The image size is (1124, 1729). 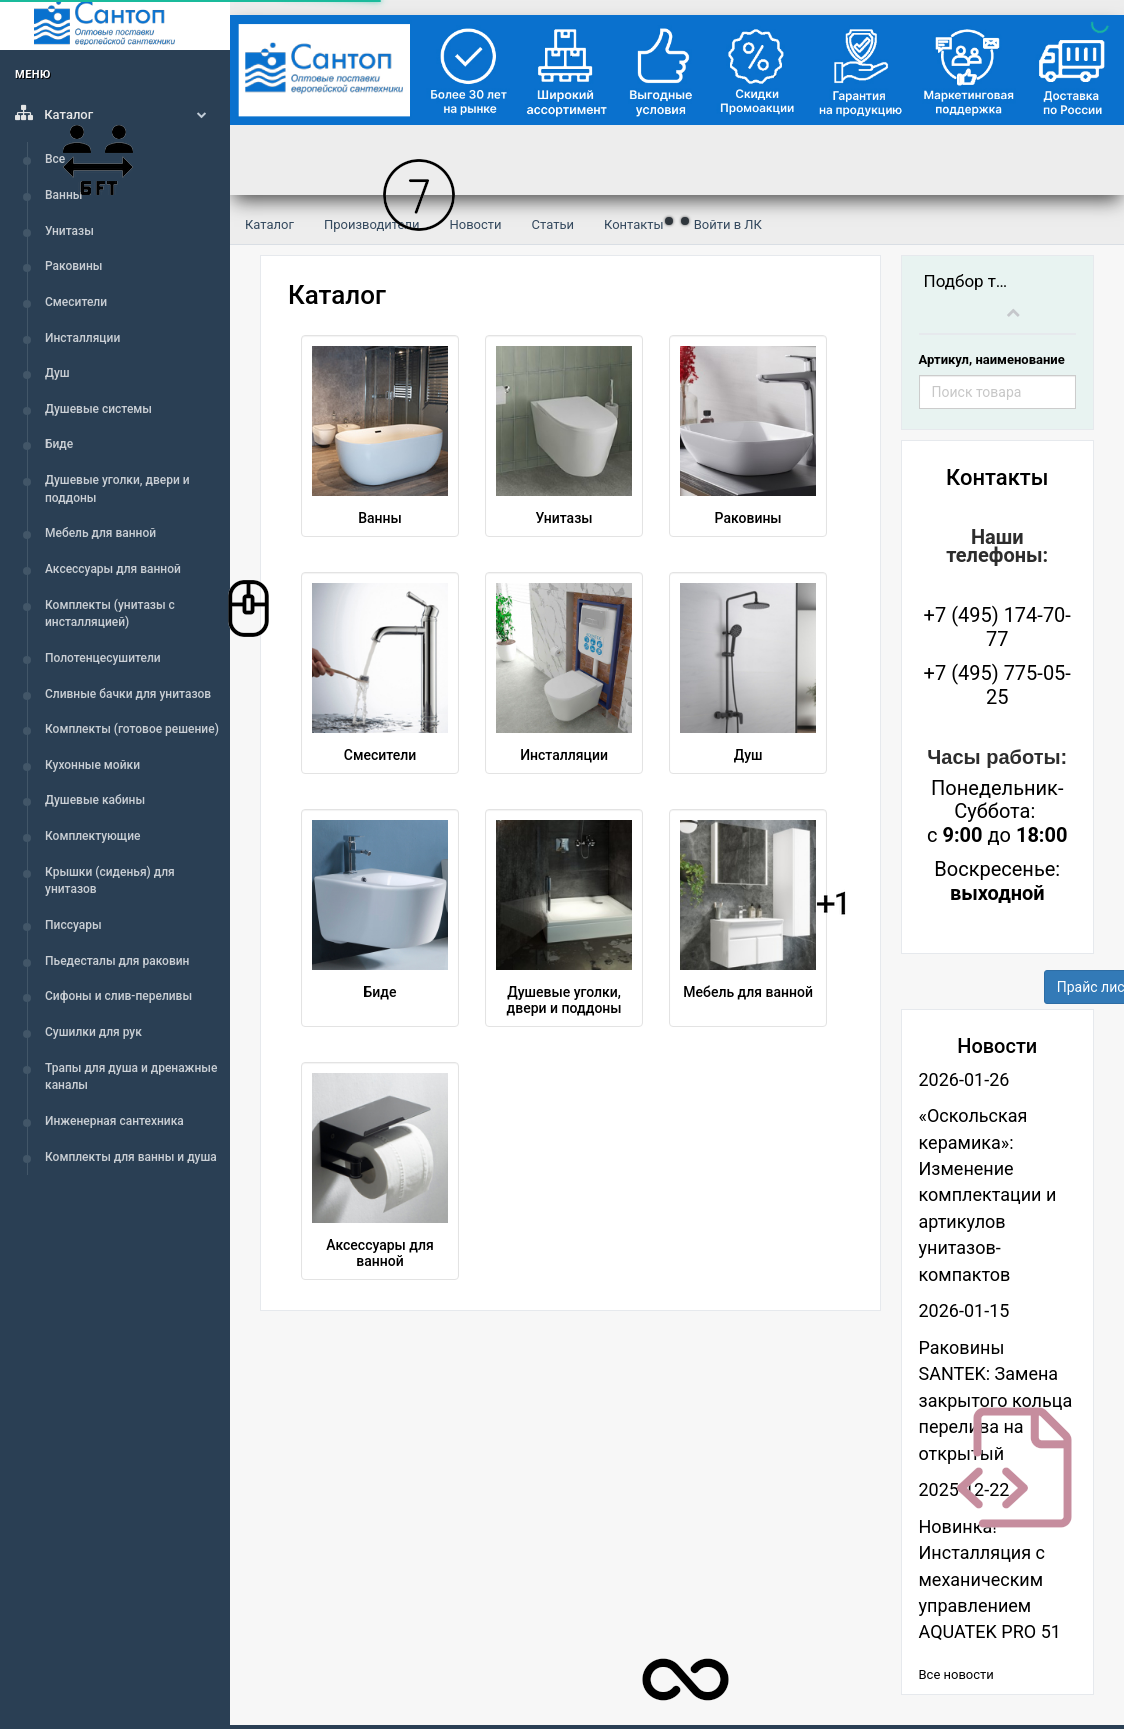 What do you see at coordinates (831, 904) in the screenshot?
I see `increase exposure by one stop` at bounding box center [831, 904].